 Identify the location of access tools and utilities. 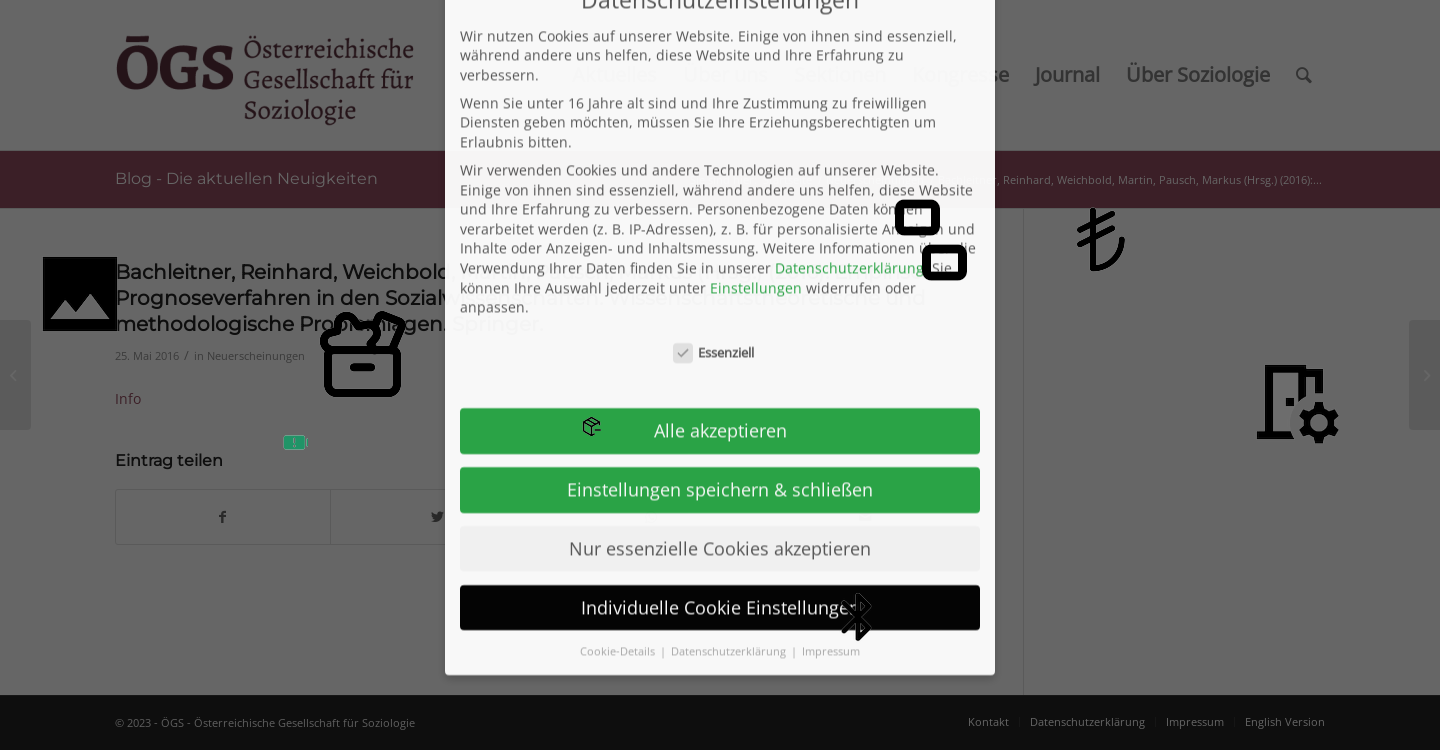
(362, 354).